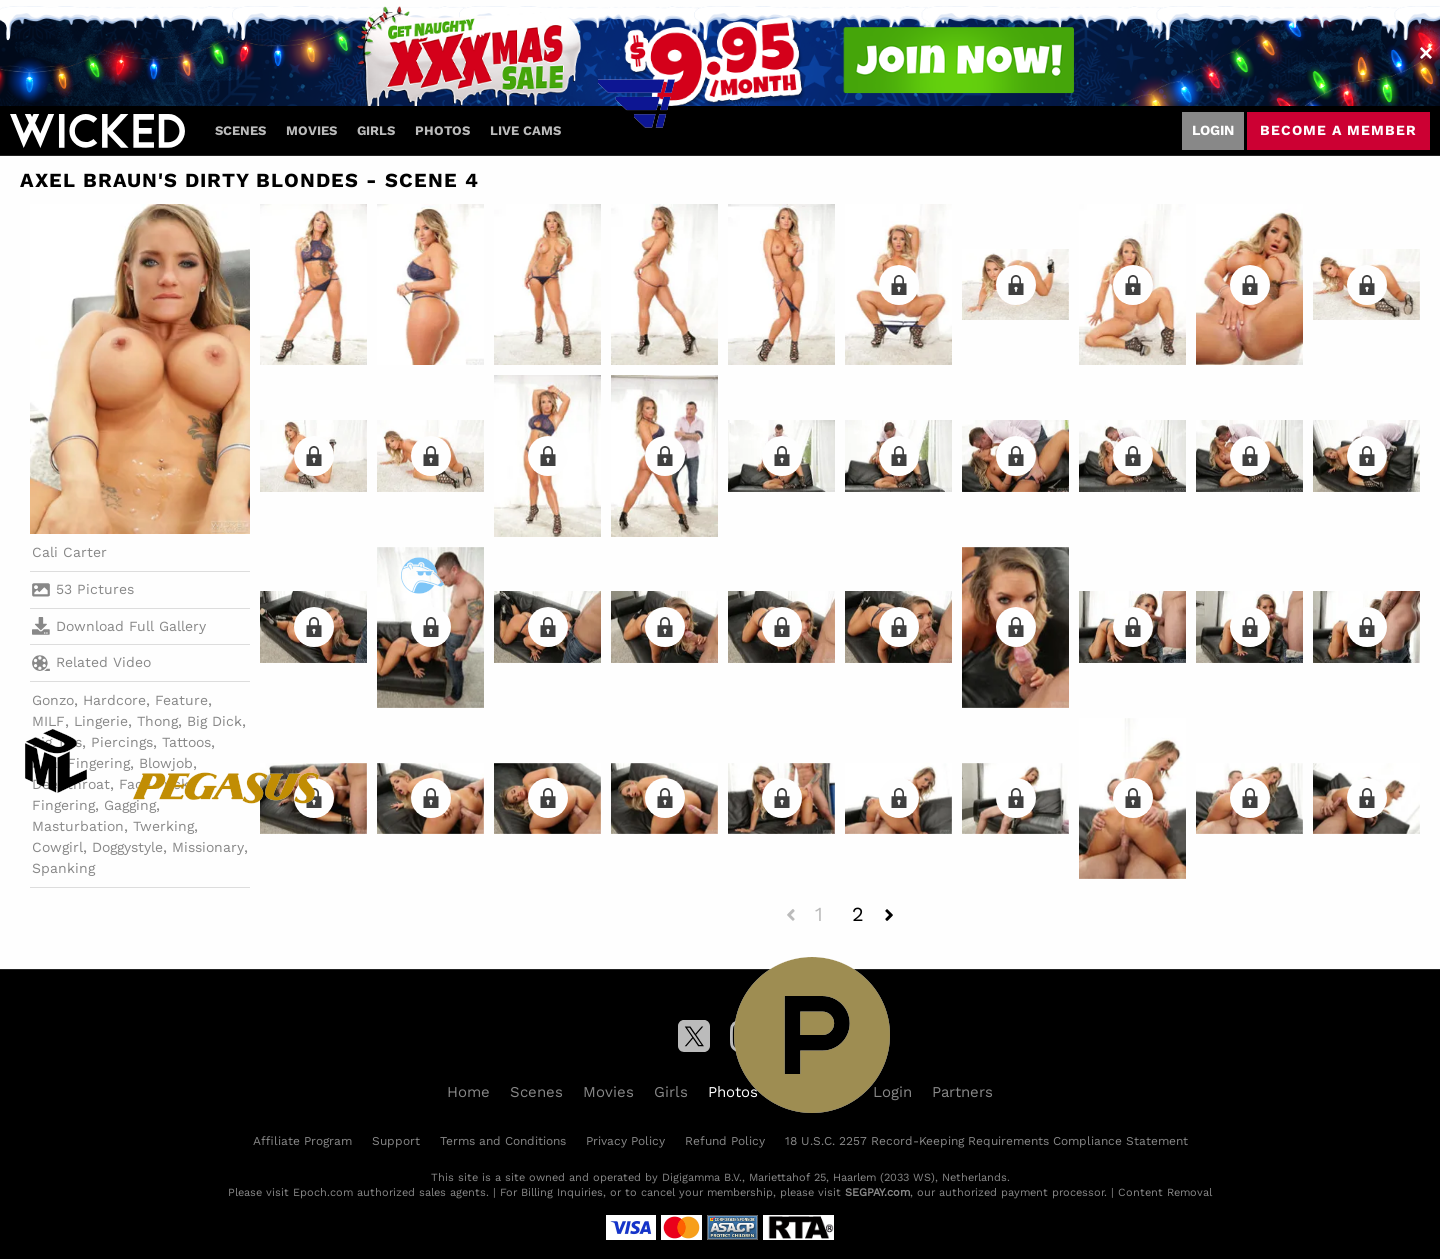 Image resolution: width=1440 pixels, height=1259 pixels. I want to click on Pegasus Airlines logo, so click(226, 788).